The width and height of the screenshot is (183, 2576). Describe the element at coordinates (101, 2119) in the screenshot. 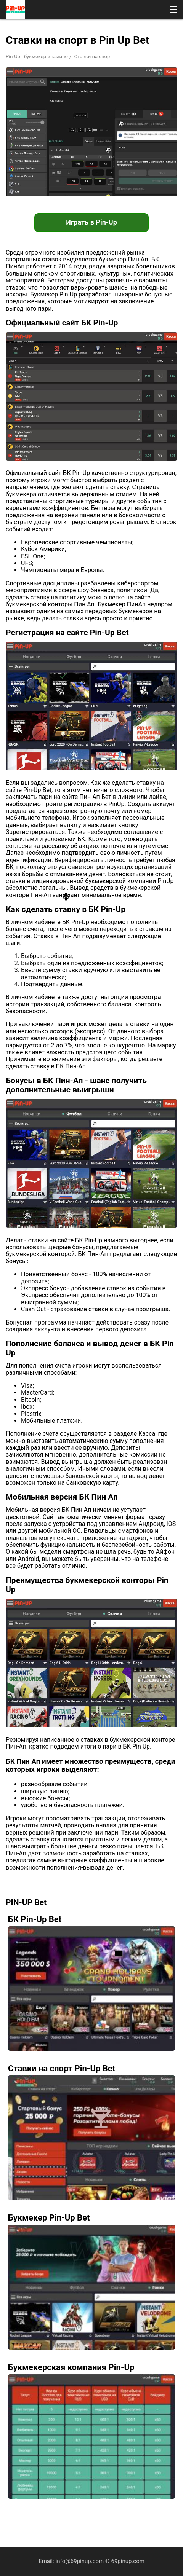

I see `browse wine or cocktail menu` at that location.